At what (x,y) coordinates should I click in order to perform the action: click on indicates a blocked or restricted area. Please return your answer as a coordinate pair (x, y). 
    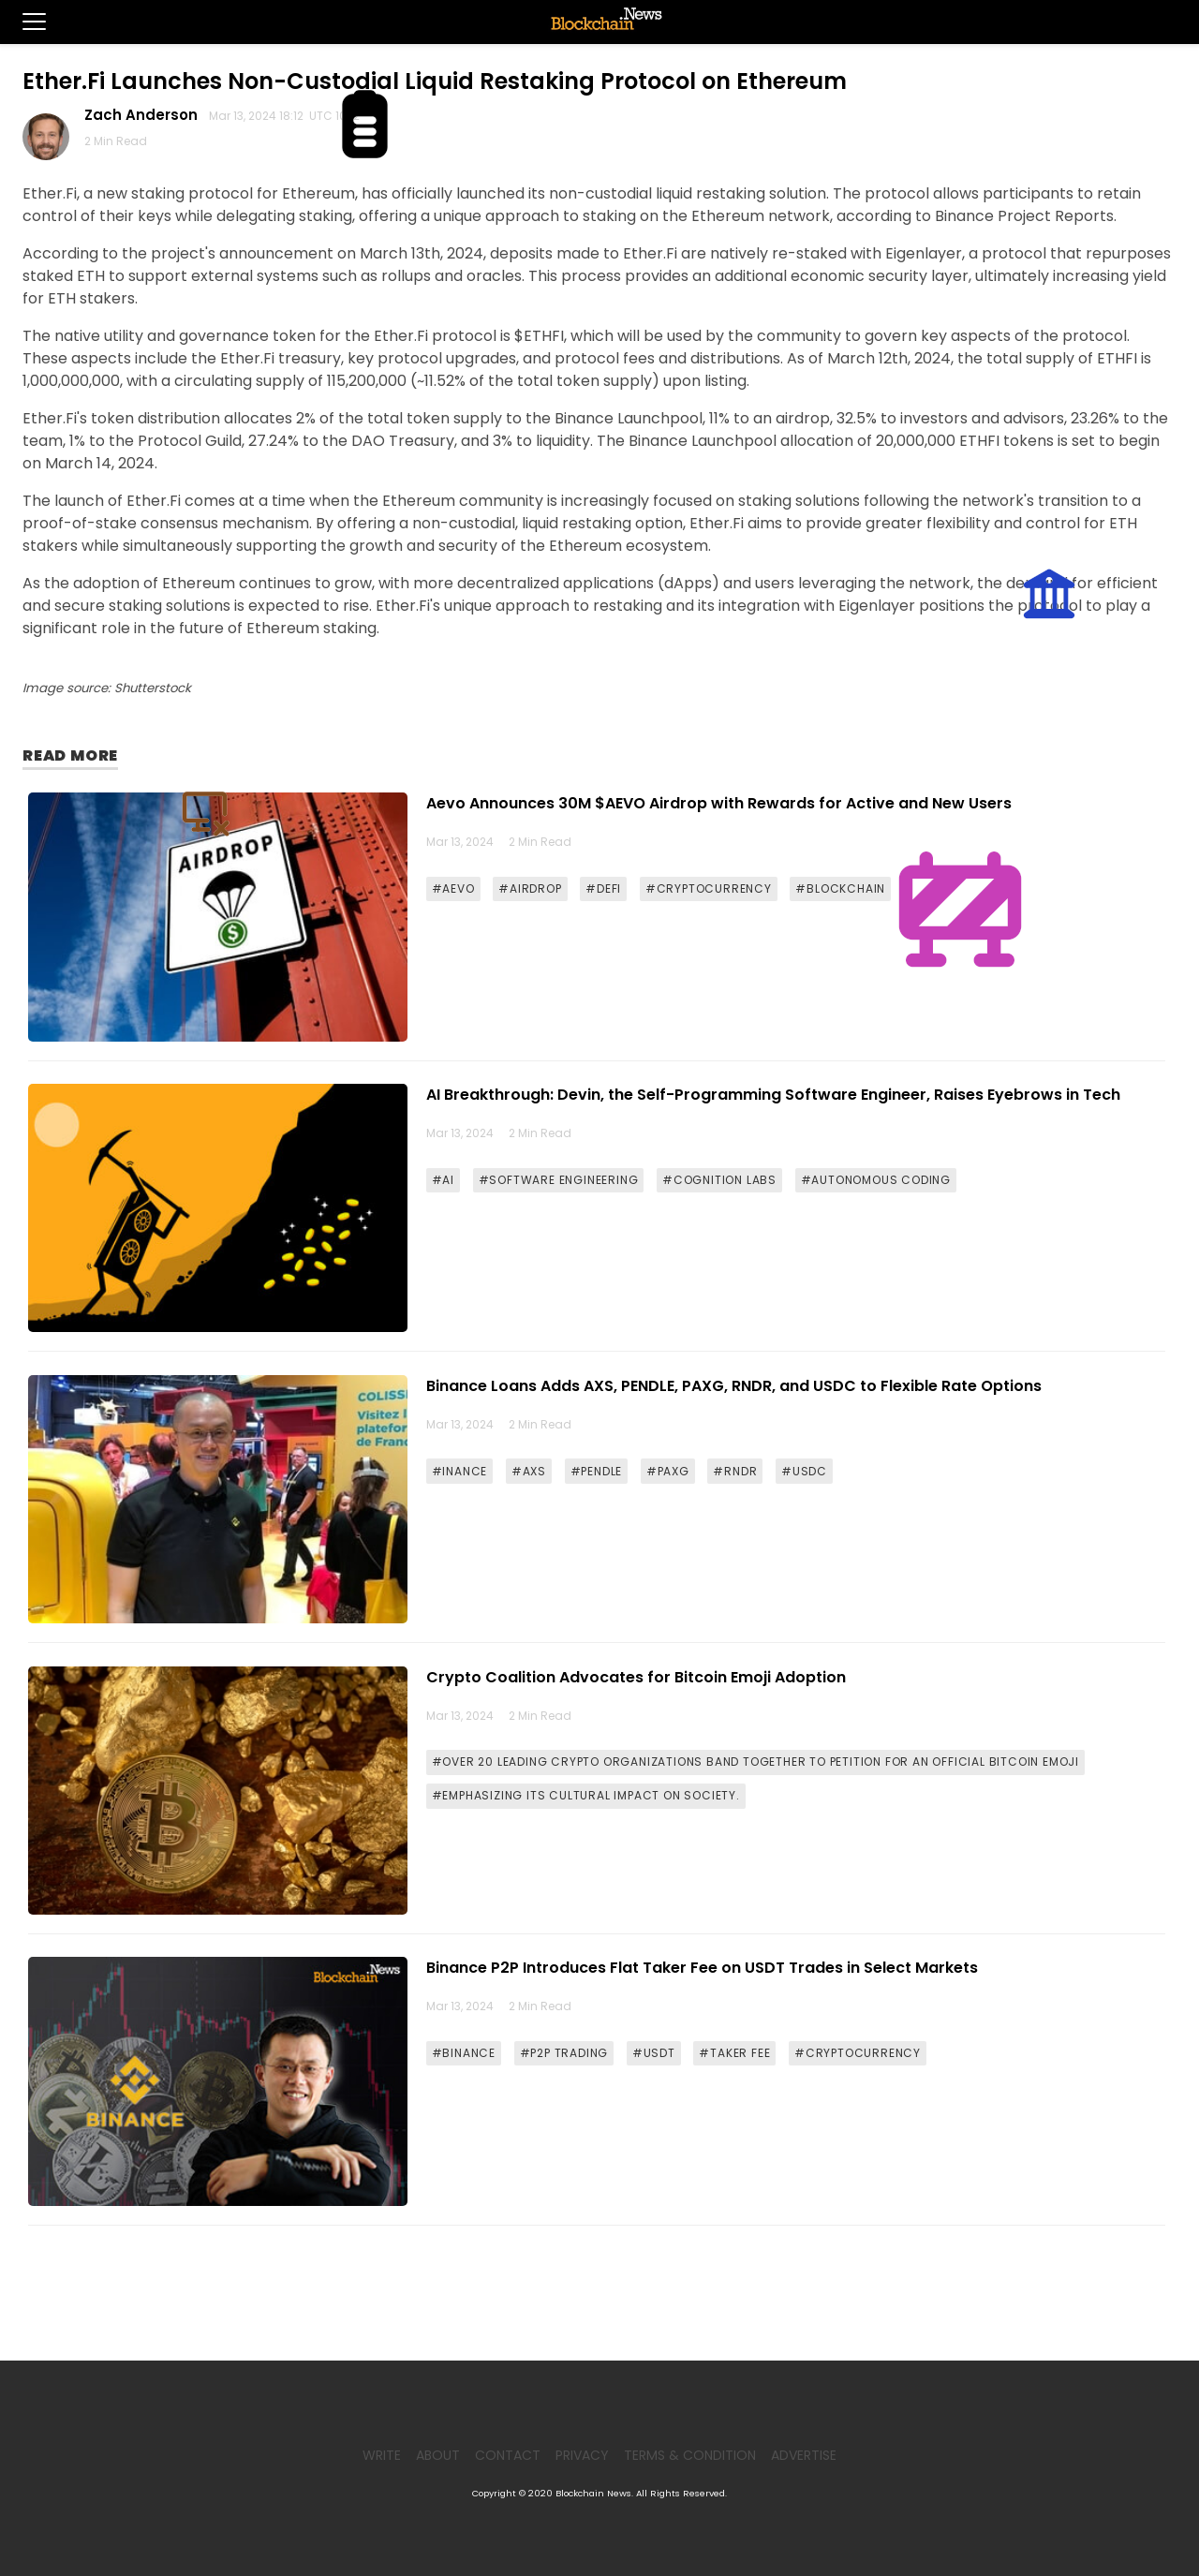
    Looking at the image, I should click on (960, 906).